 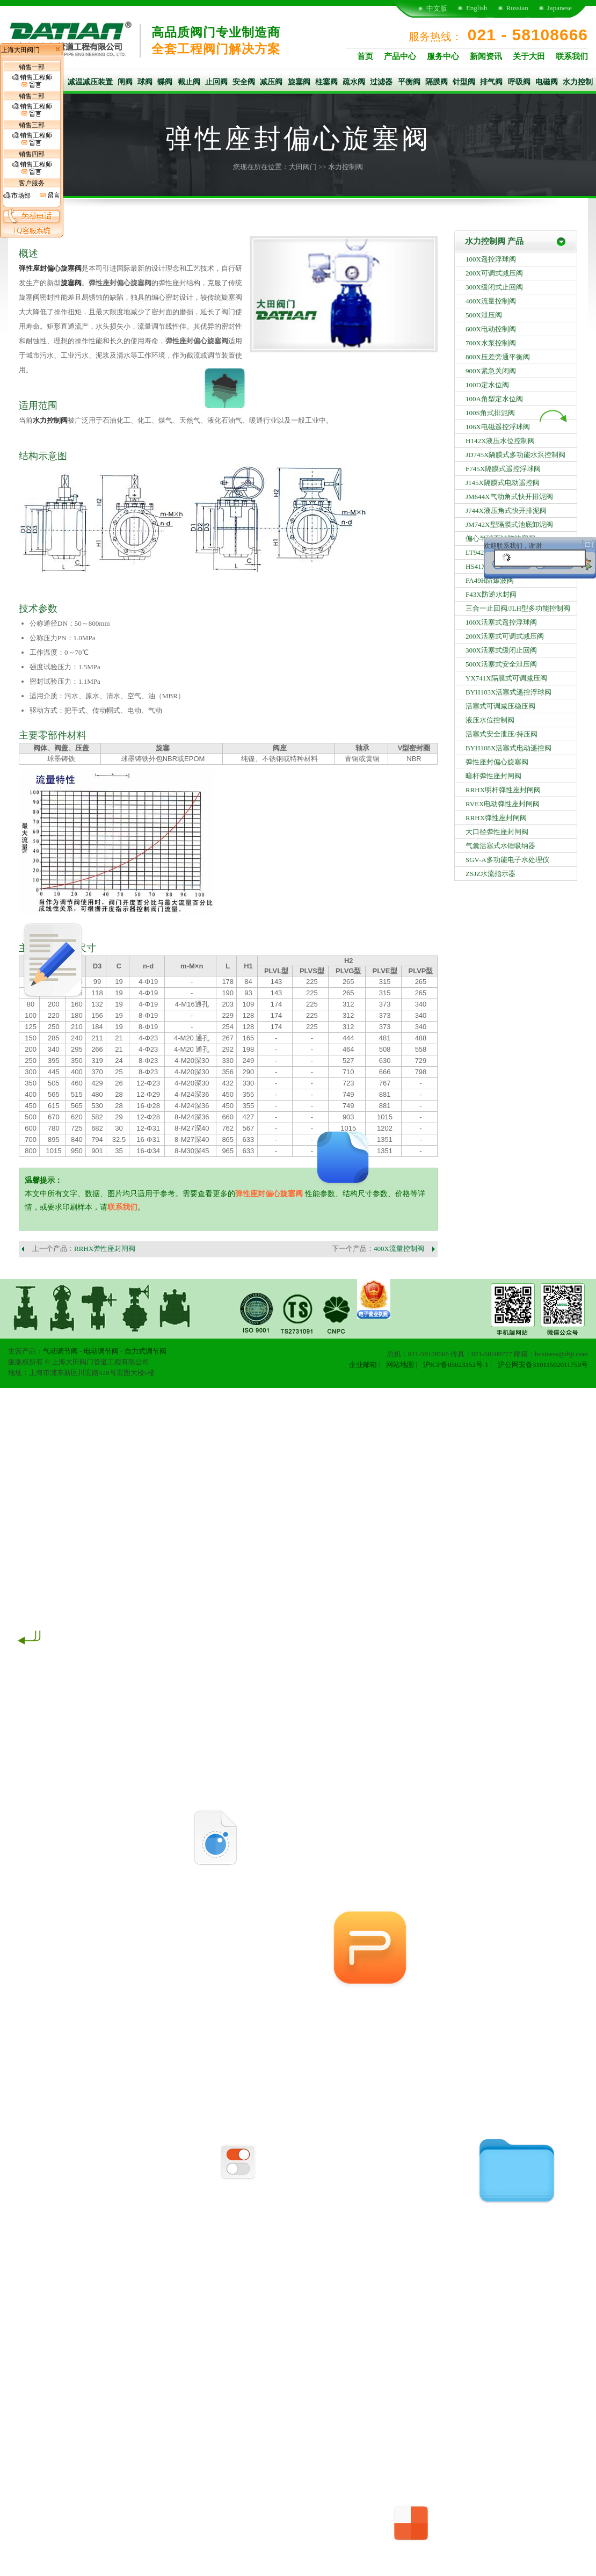 I want to click on redo the last undone action, so click(x=553, y=416).